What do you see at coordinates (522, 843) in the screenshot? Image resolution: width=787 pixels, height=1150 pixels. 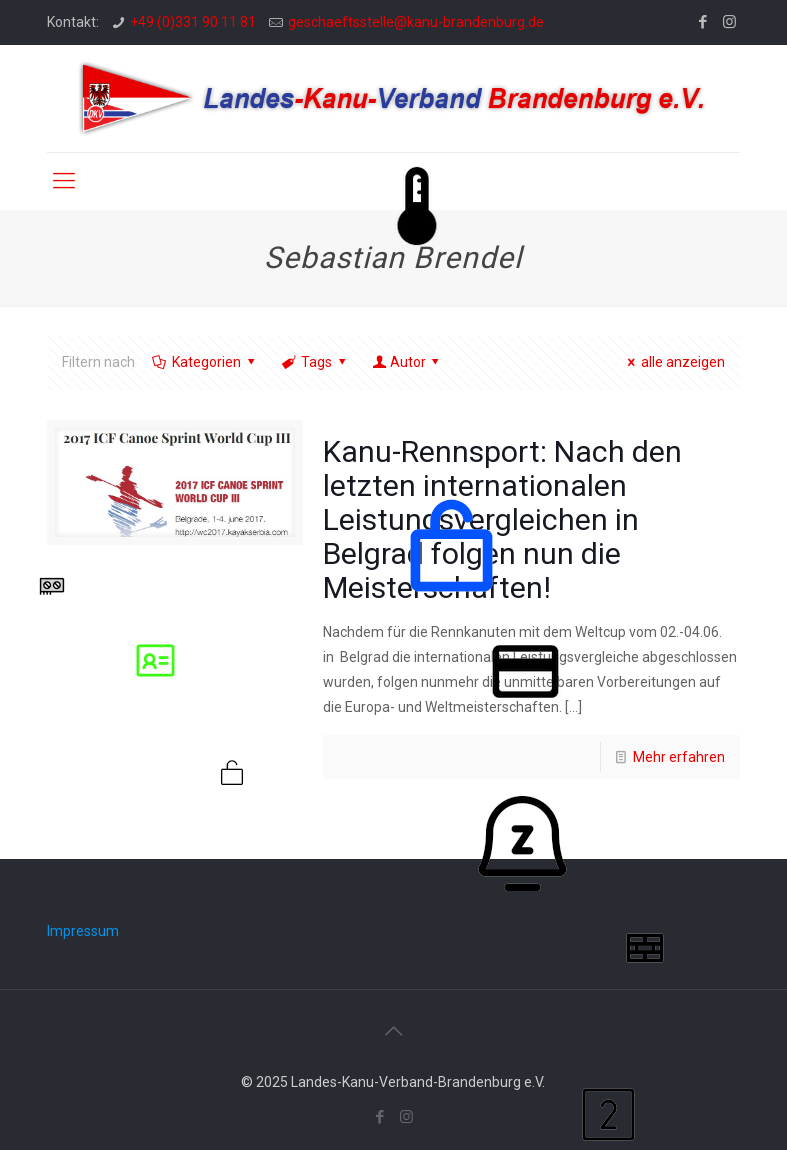 I see `mute or snooze notifications` at bounding box center [522, 843].